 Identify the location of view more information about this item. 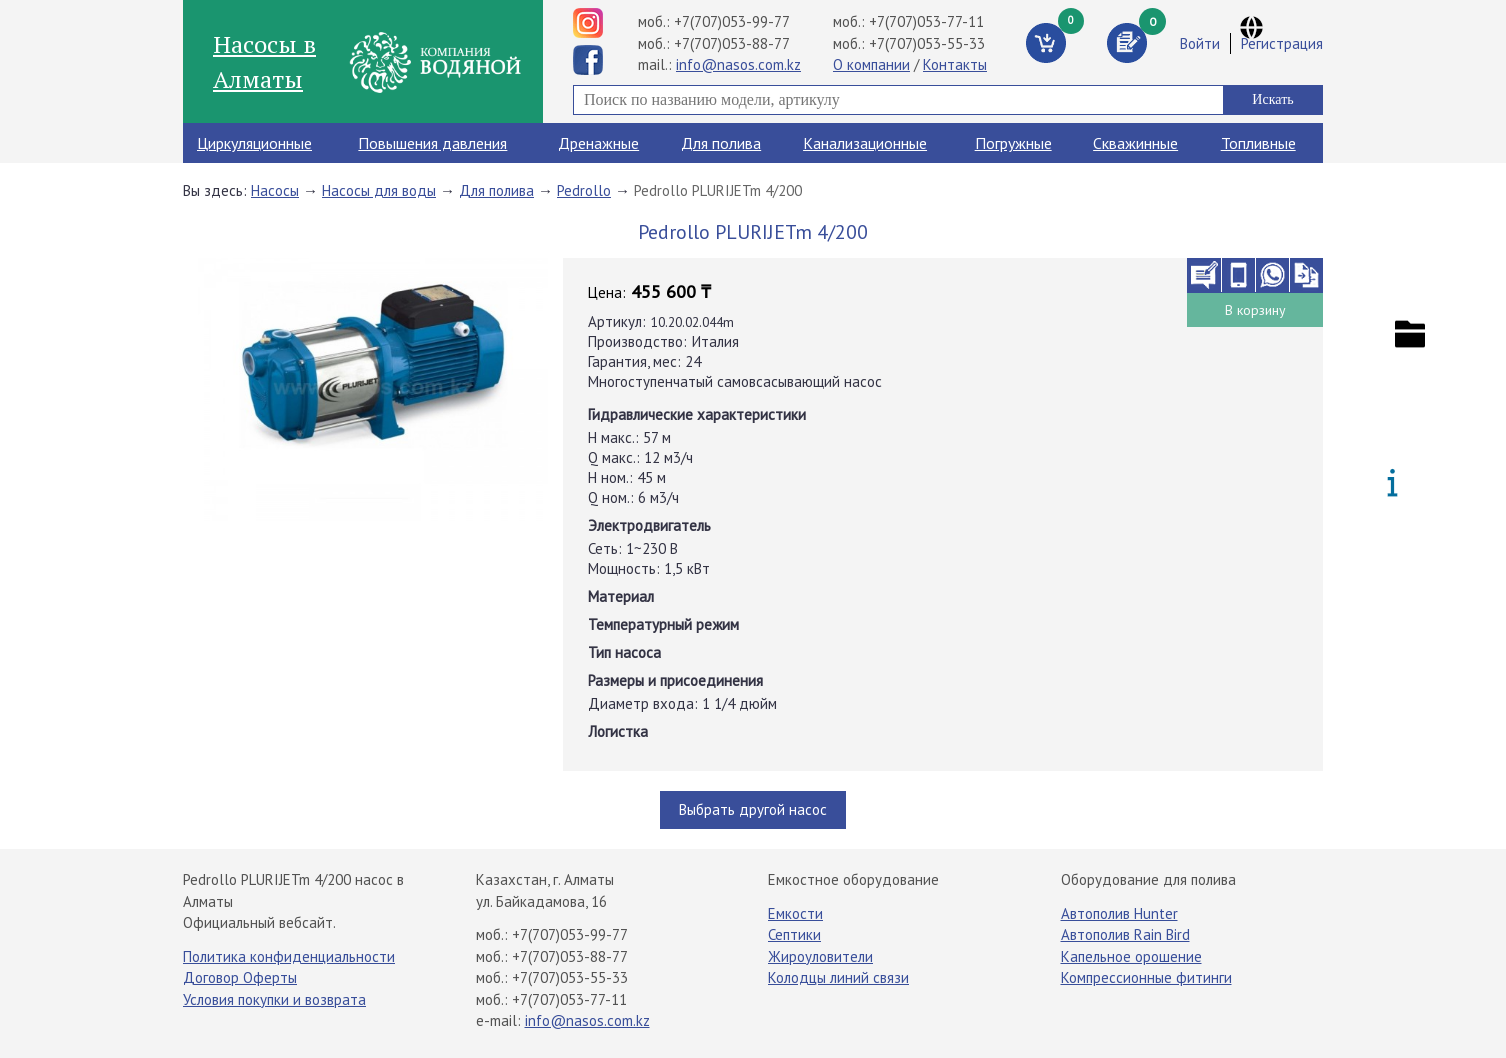
(1392, 483).